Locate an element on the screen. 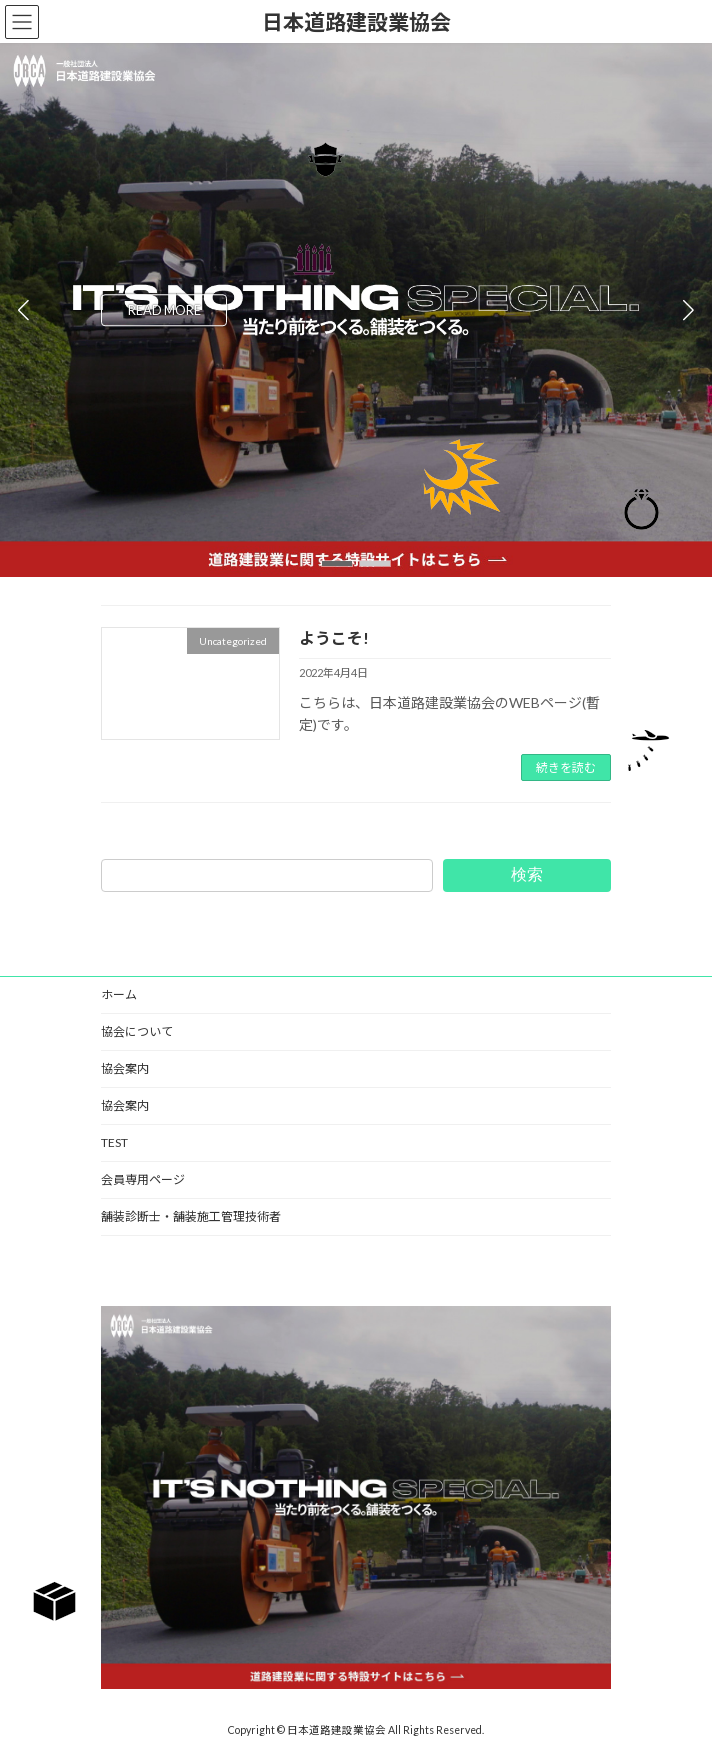 The height and width of the screenshot is (1761, 712). indicates electrical or energy surge event is located at coordinates (462, 476).